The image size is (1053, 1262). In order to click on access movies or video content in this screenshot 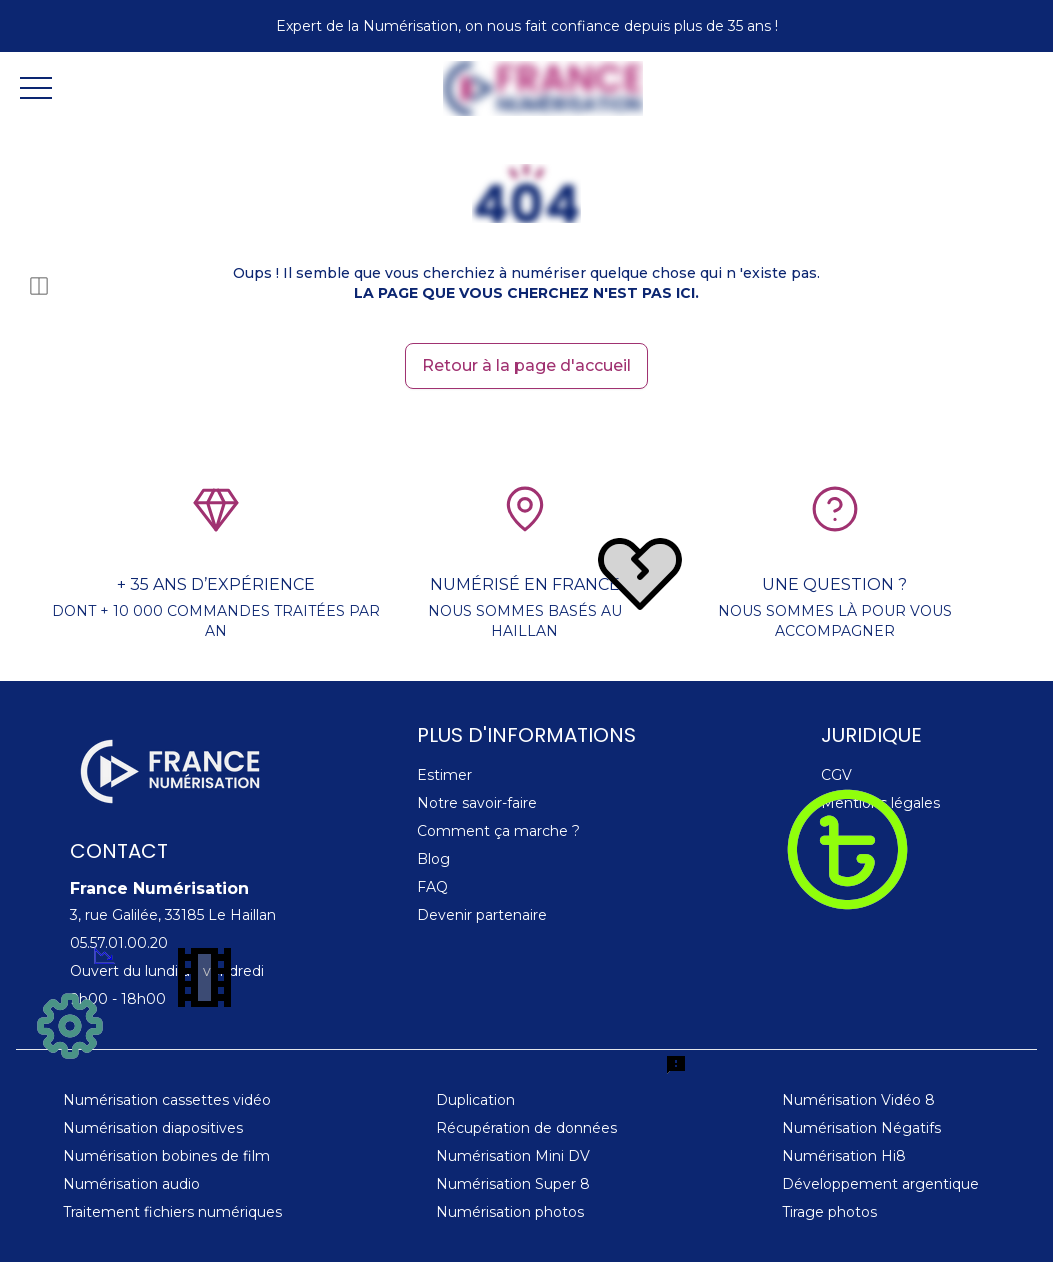, I will do `click(204, 977)`.